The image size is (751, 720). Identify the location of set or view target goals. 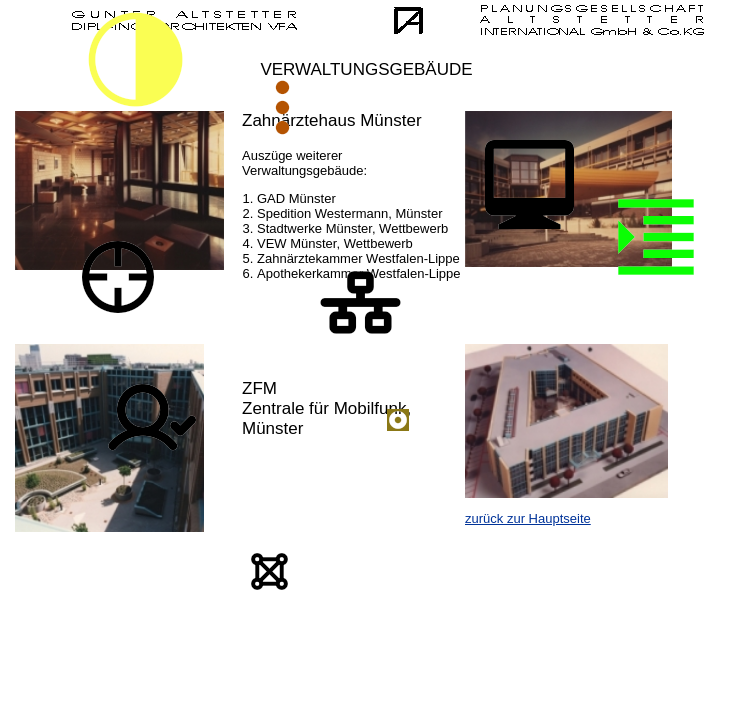
(118, 277).